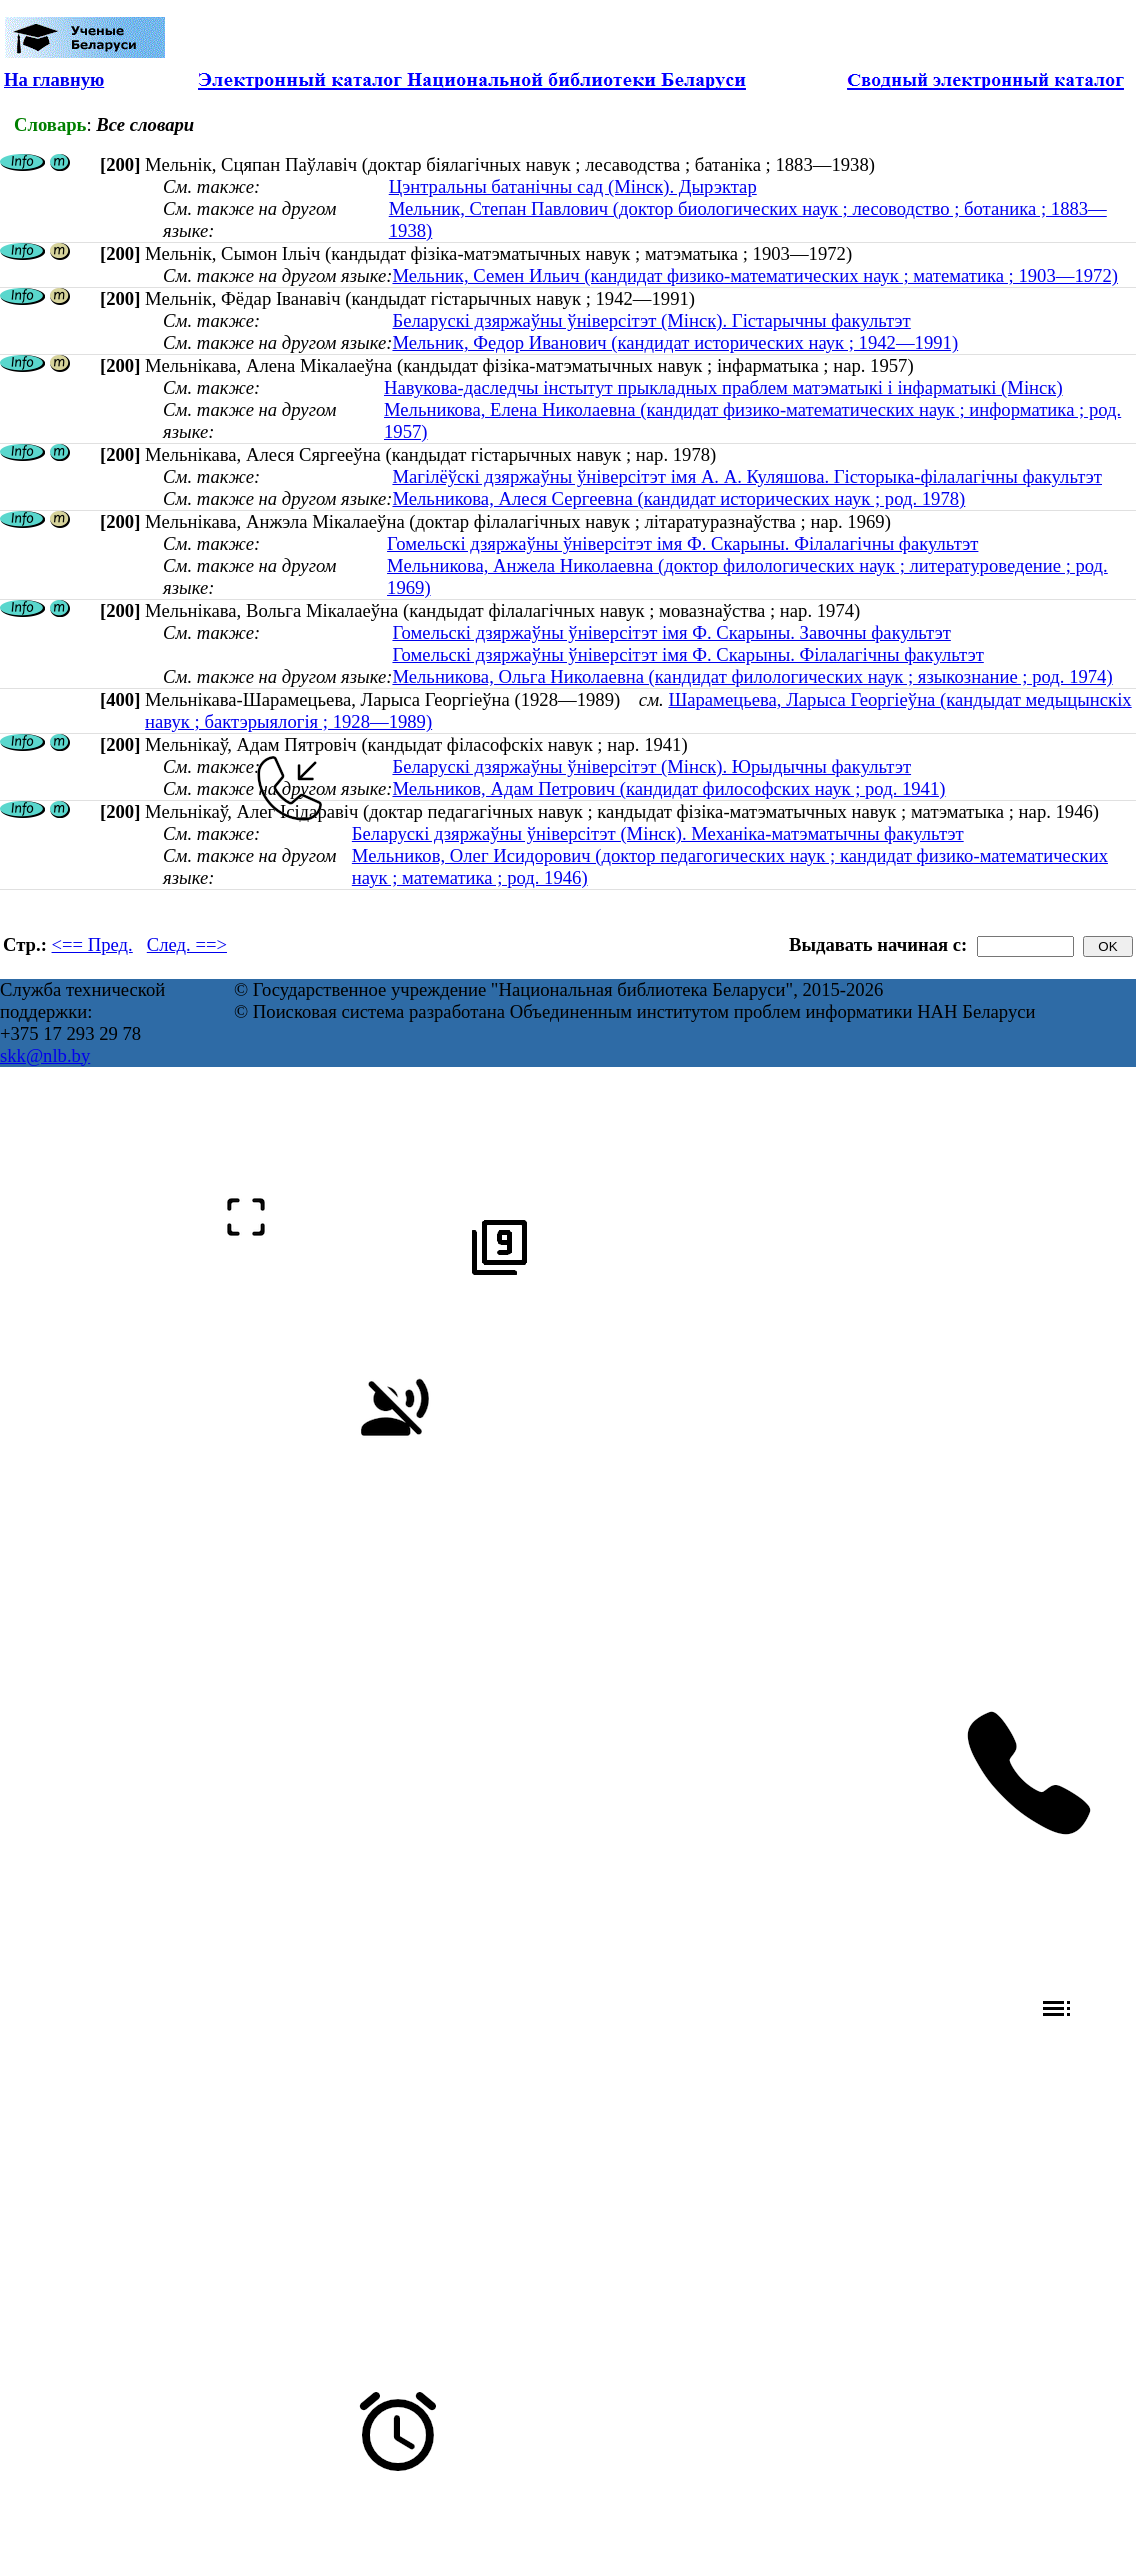 Image resolution: width=1136 pixels, height=2560 pixels. What do you see at coordinates (1056, 2008) in the screenshot?
I see `view table of contents` at bounding box center [1056, 2008].